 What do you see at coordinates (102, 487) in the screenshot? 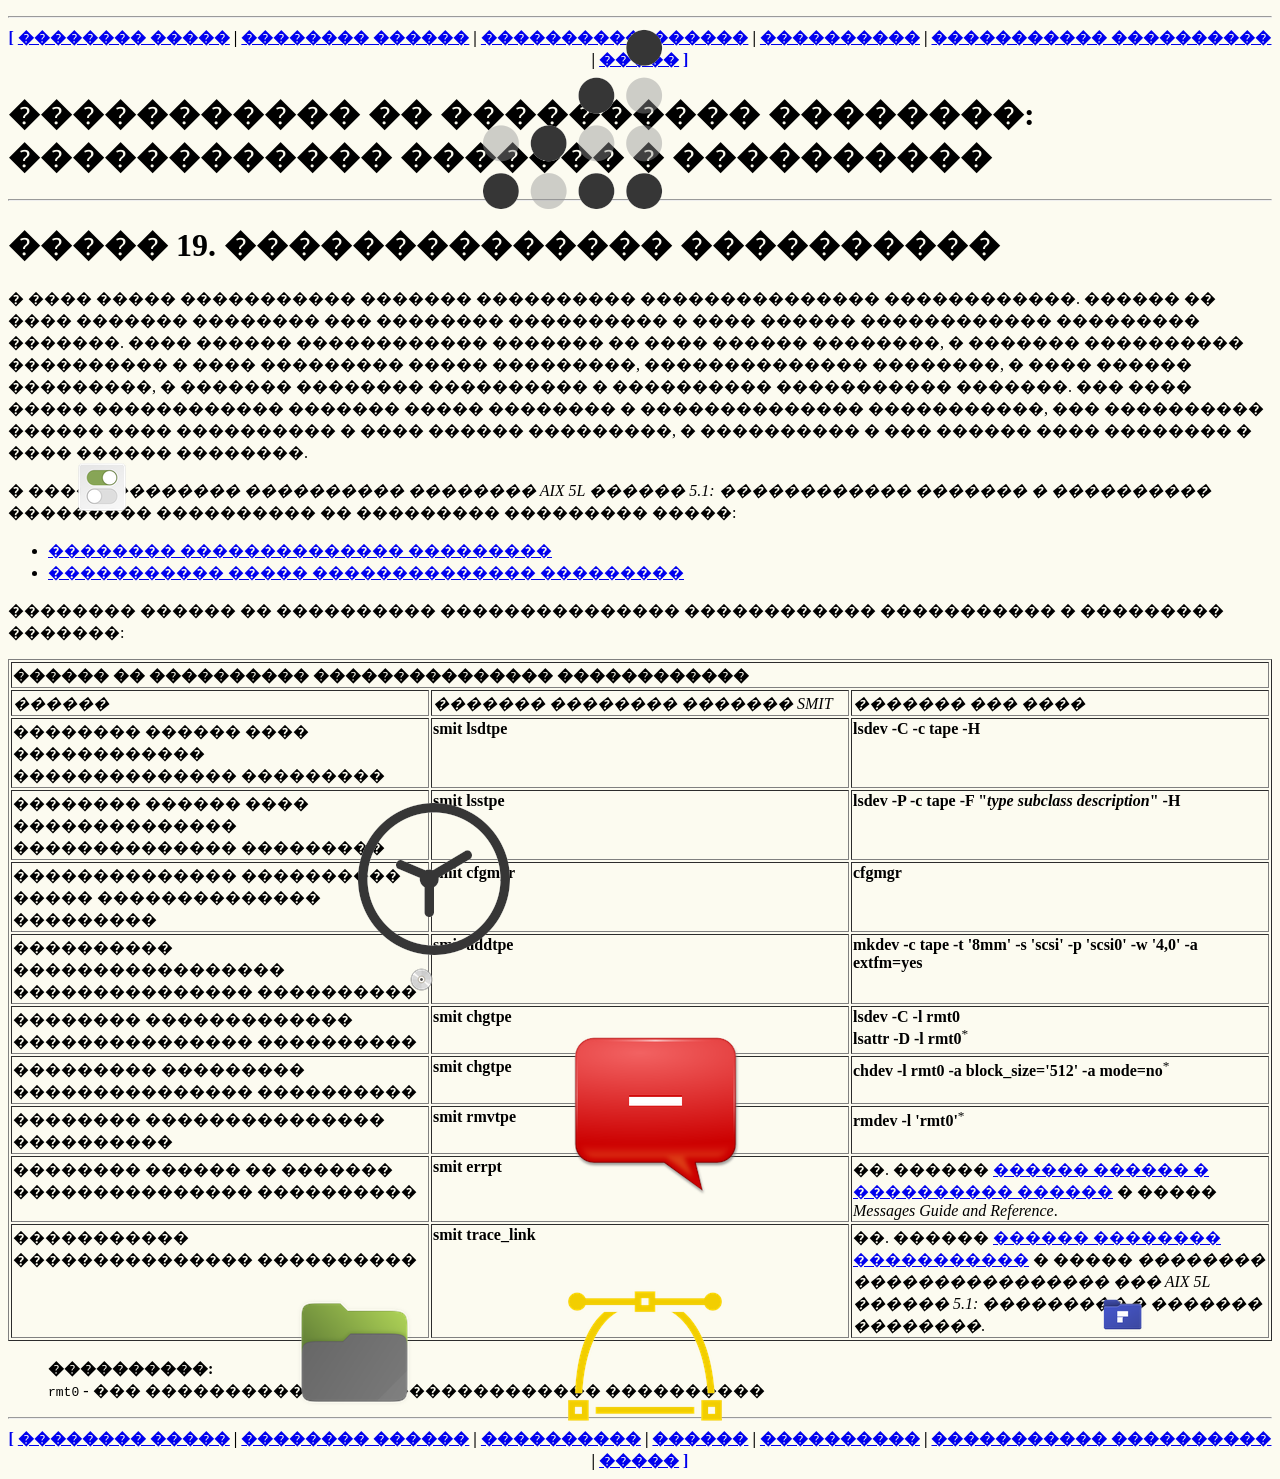
I see `open unity tweak tool settings` at bounding box center [102, 487].